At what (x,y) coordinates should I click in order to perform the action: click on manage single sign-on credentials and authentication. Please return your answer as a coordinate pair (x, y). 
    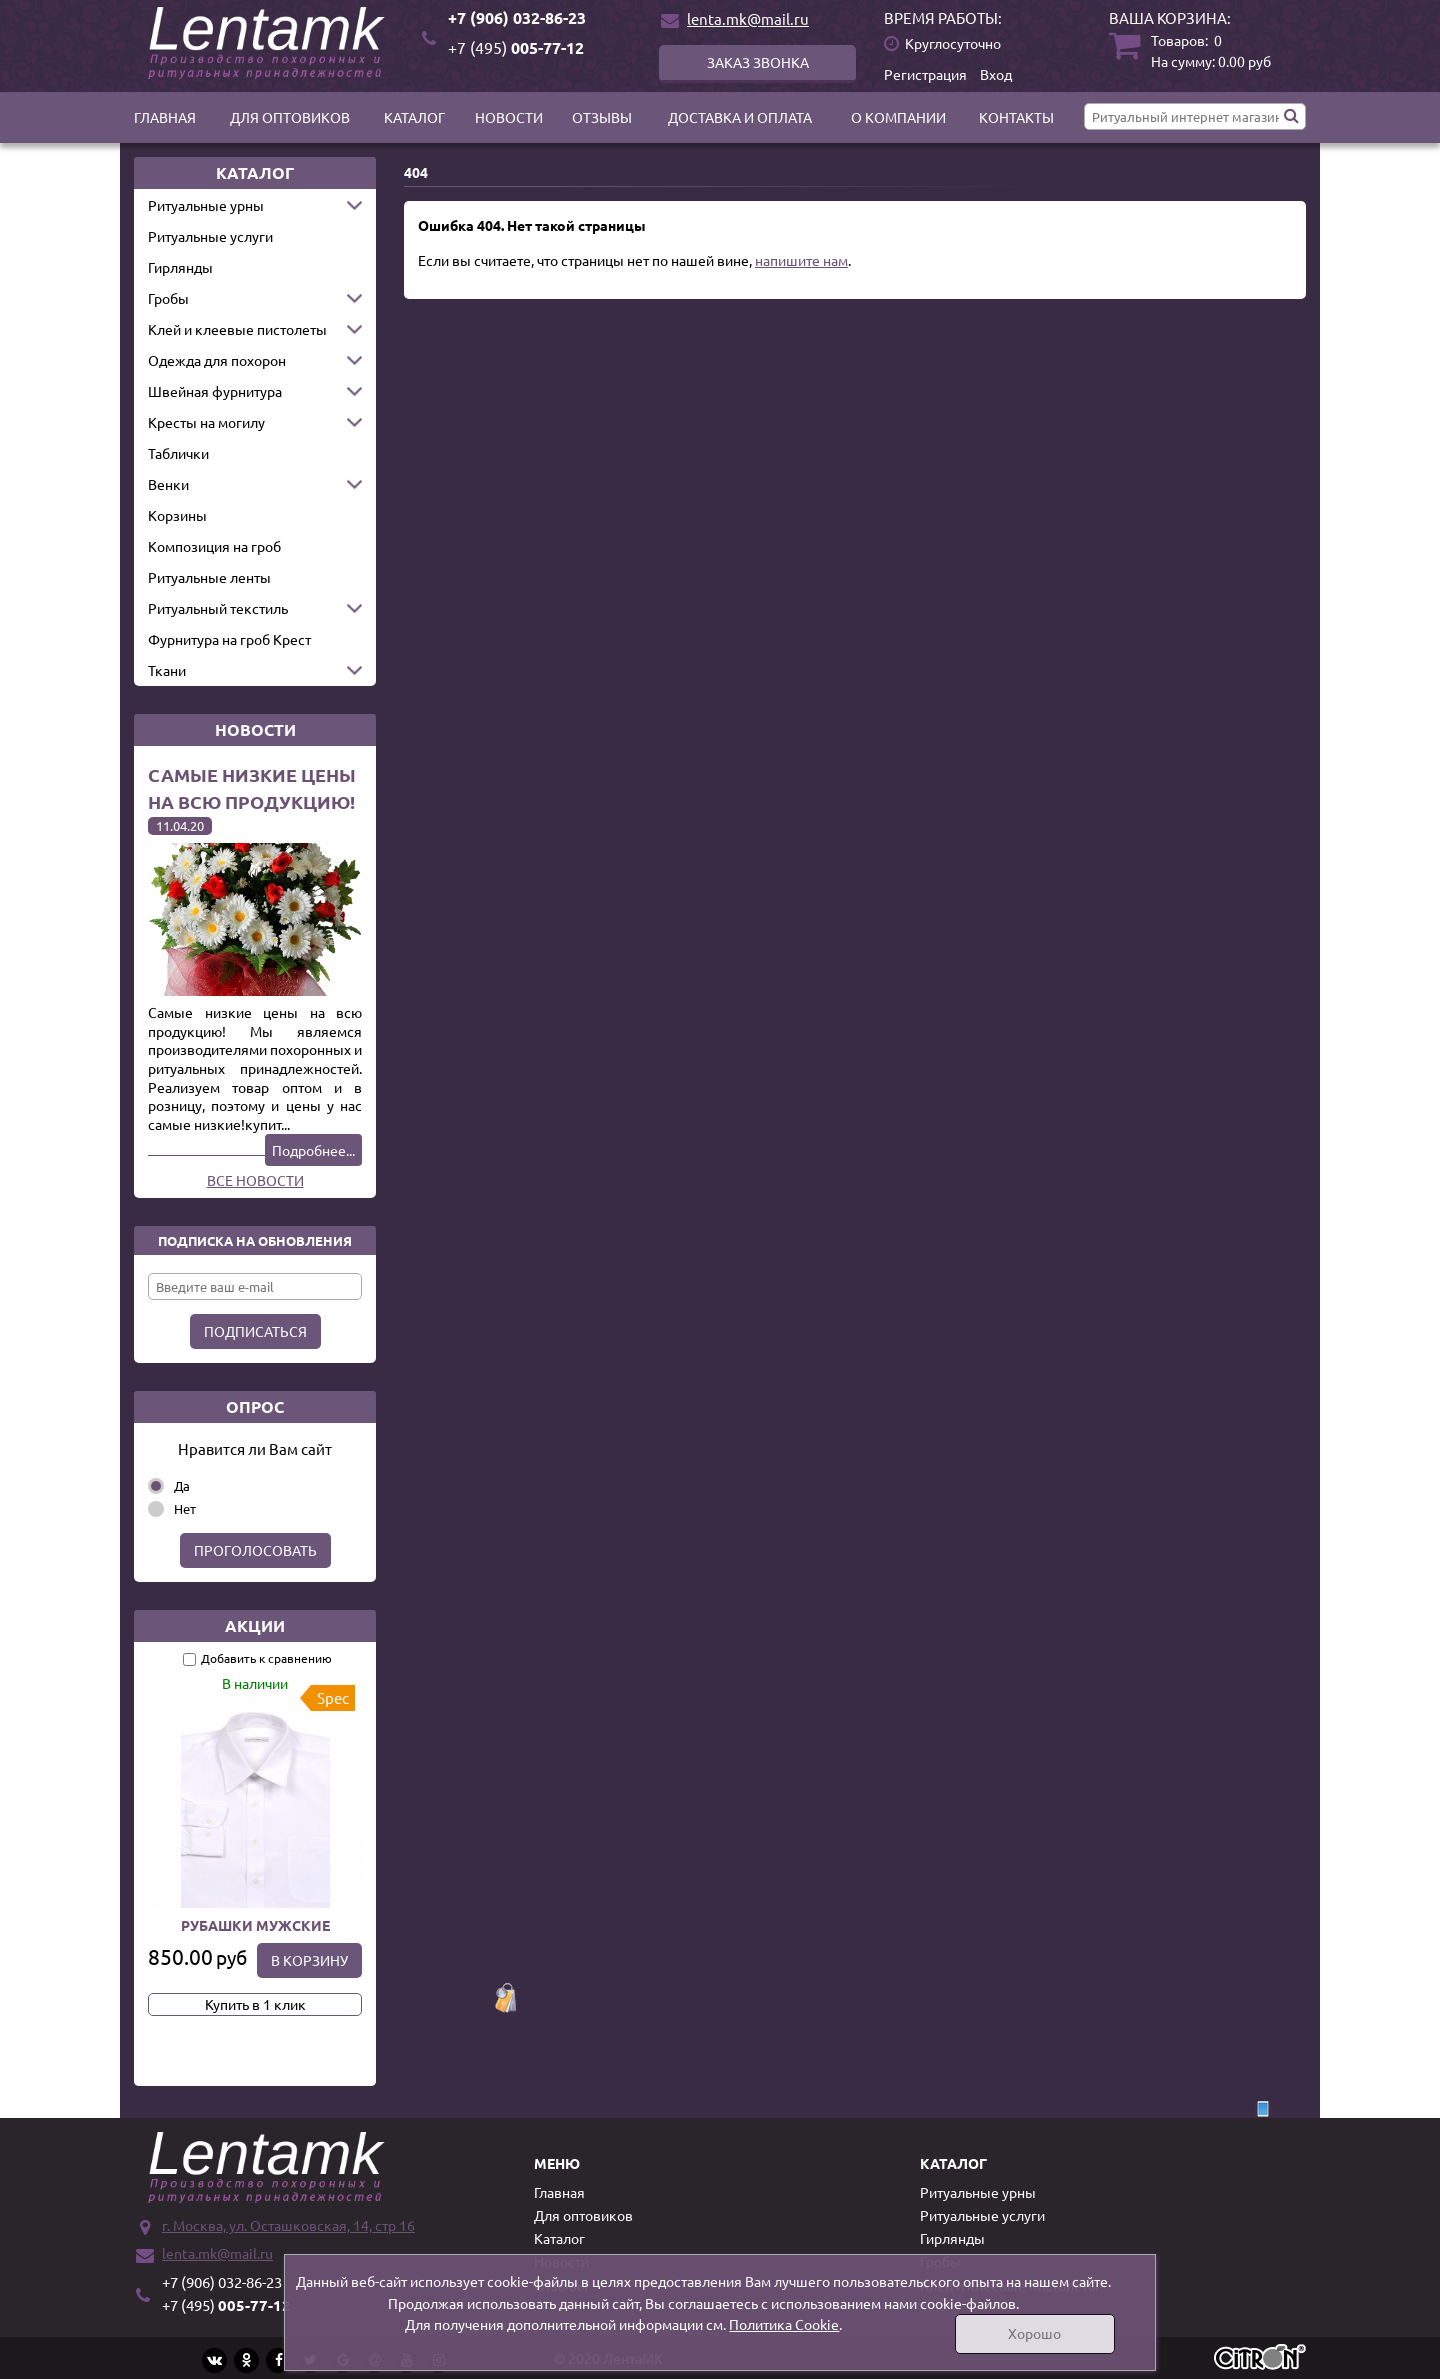
    Looking at the image, I should click on (506, 1998).